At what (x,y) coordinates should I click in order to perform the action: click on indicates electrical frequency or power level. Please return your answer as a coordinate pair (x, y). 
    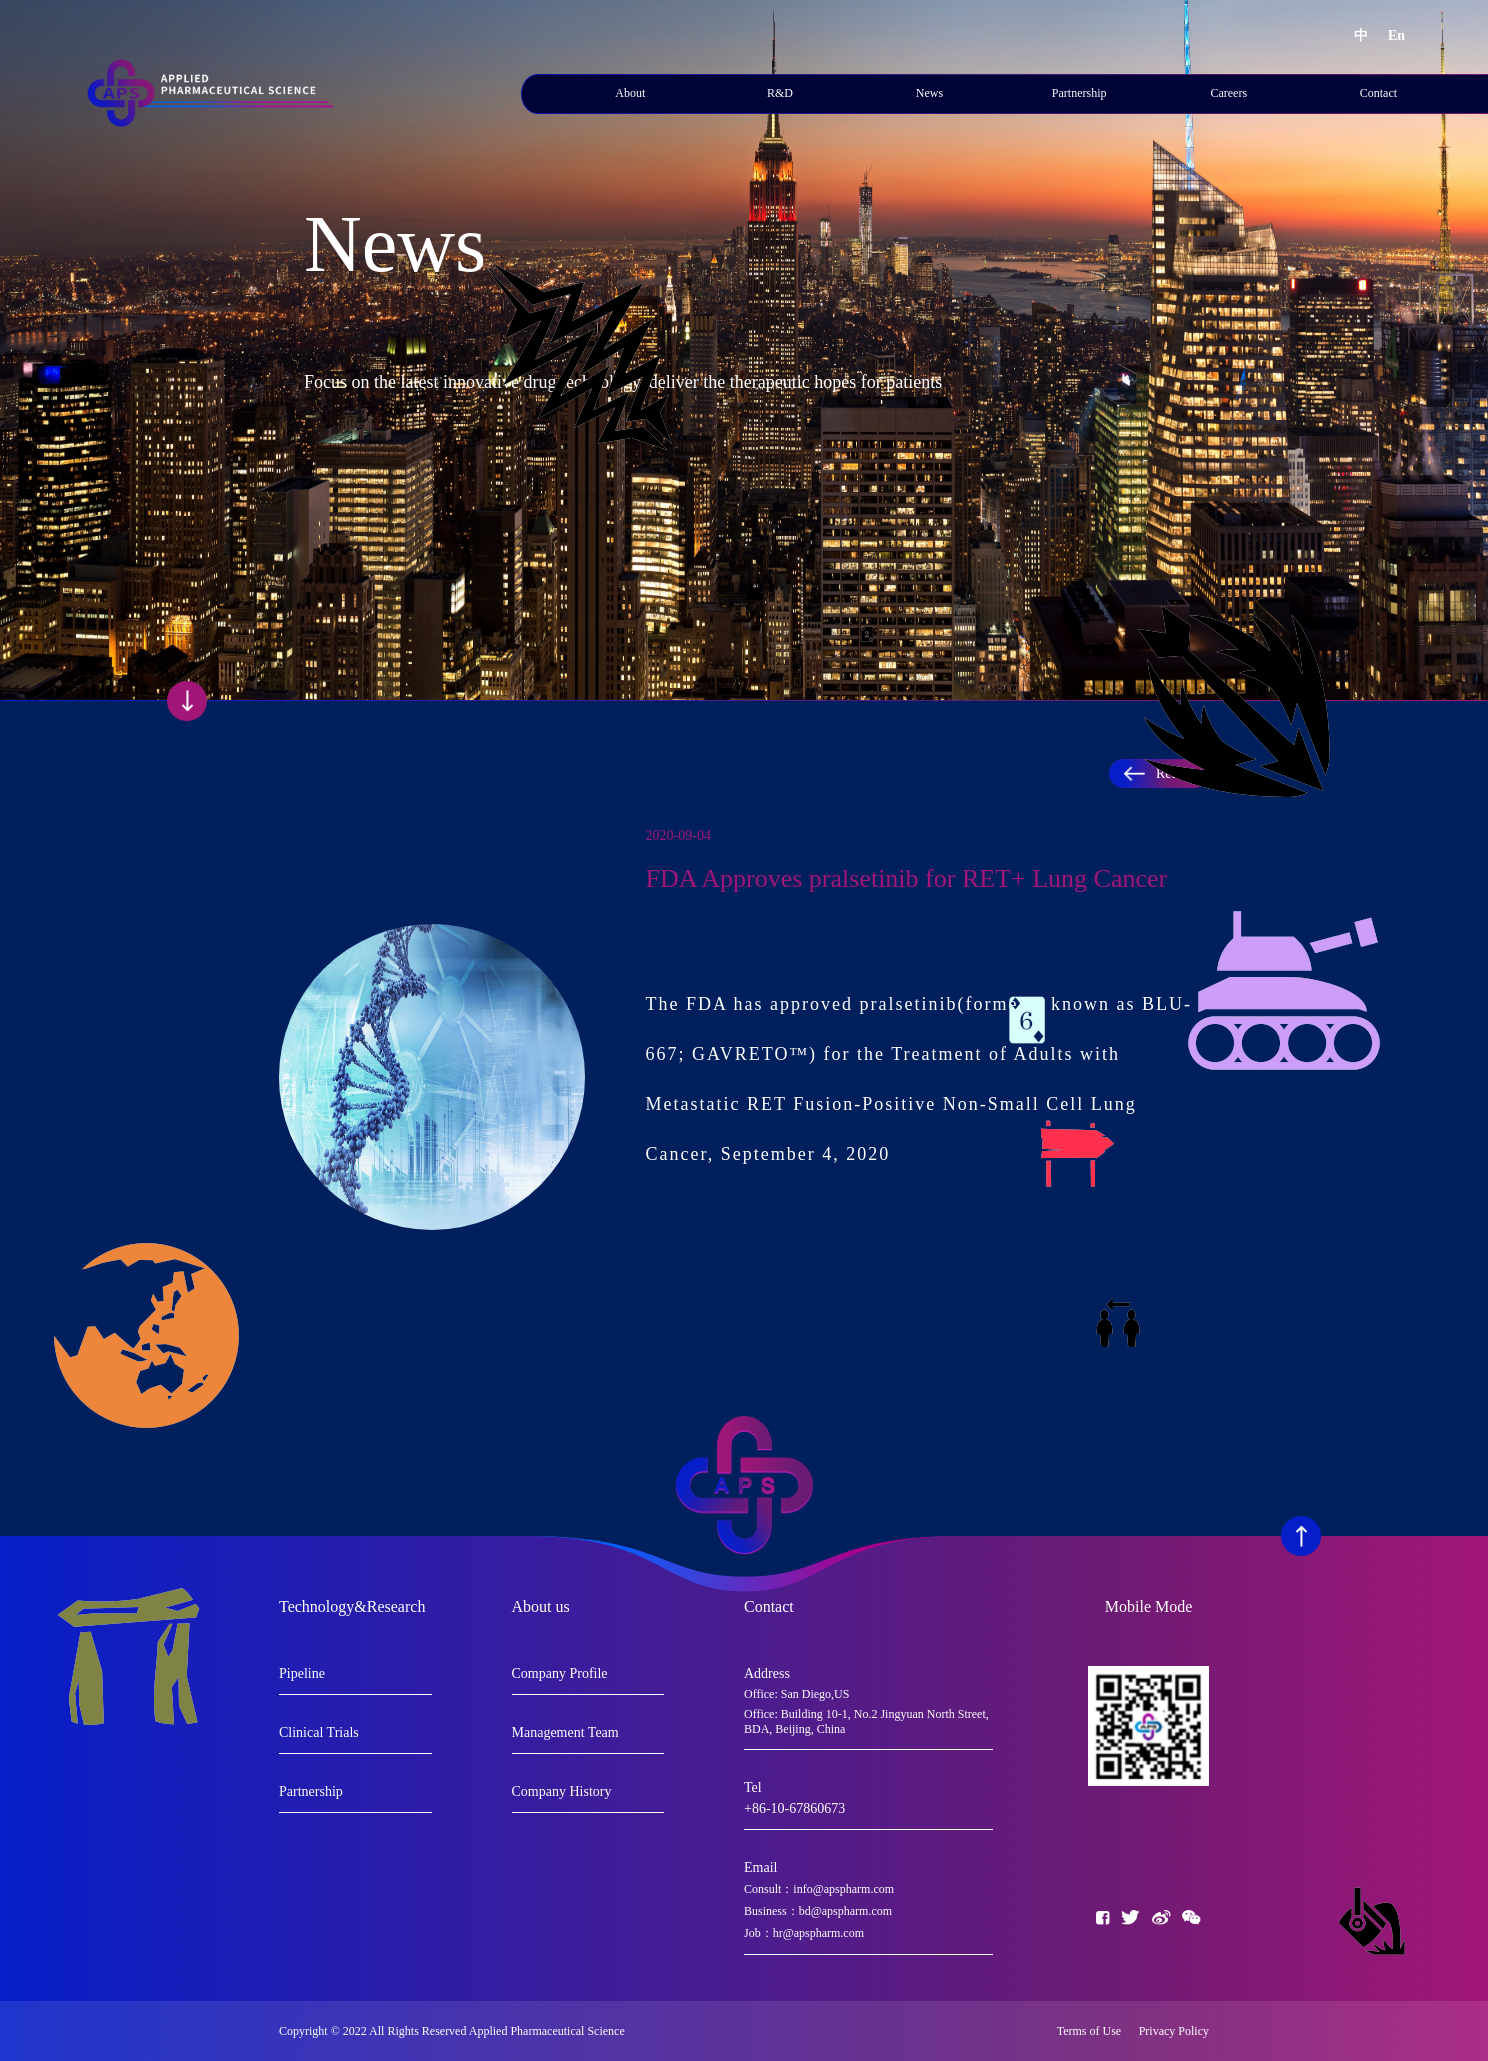
    Looking at the image, I should click on (579, 355).